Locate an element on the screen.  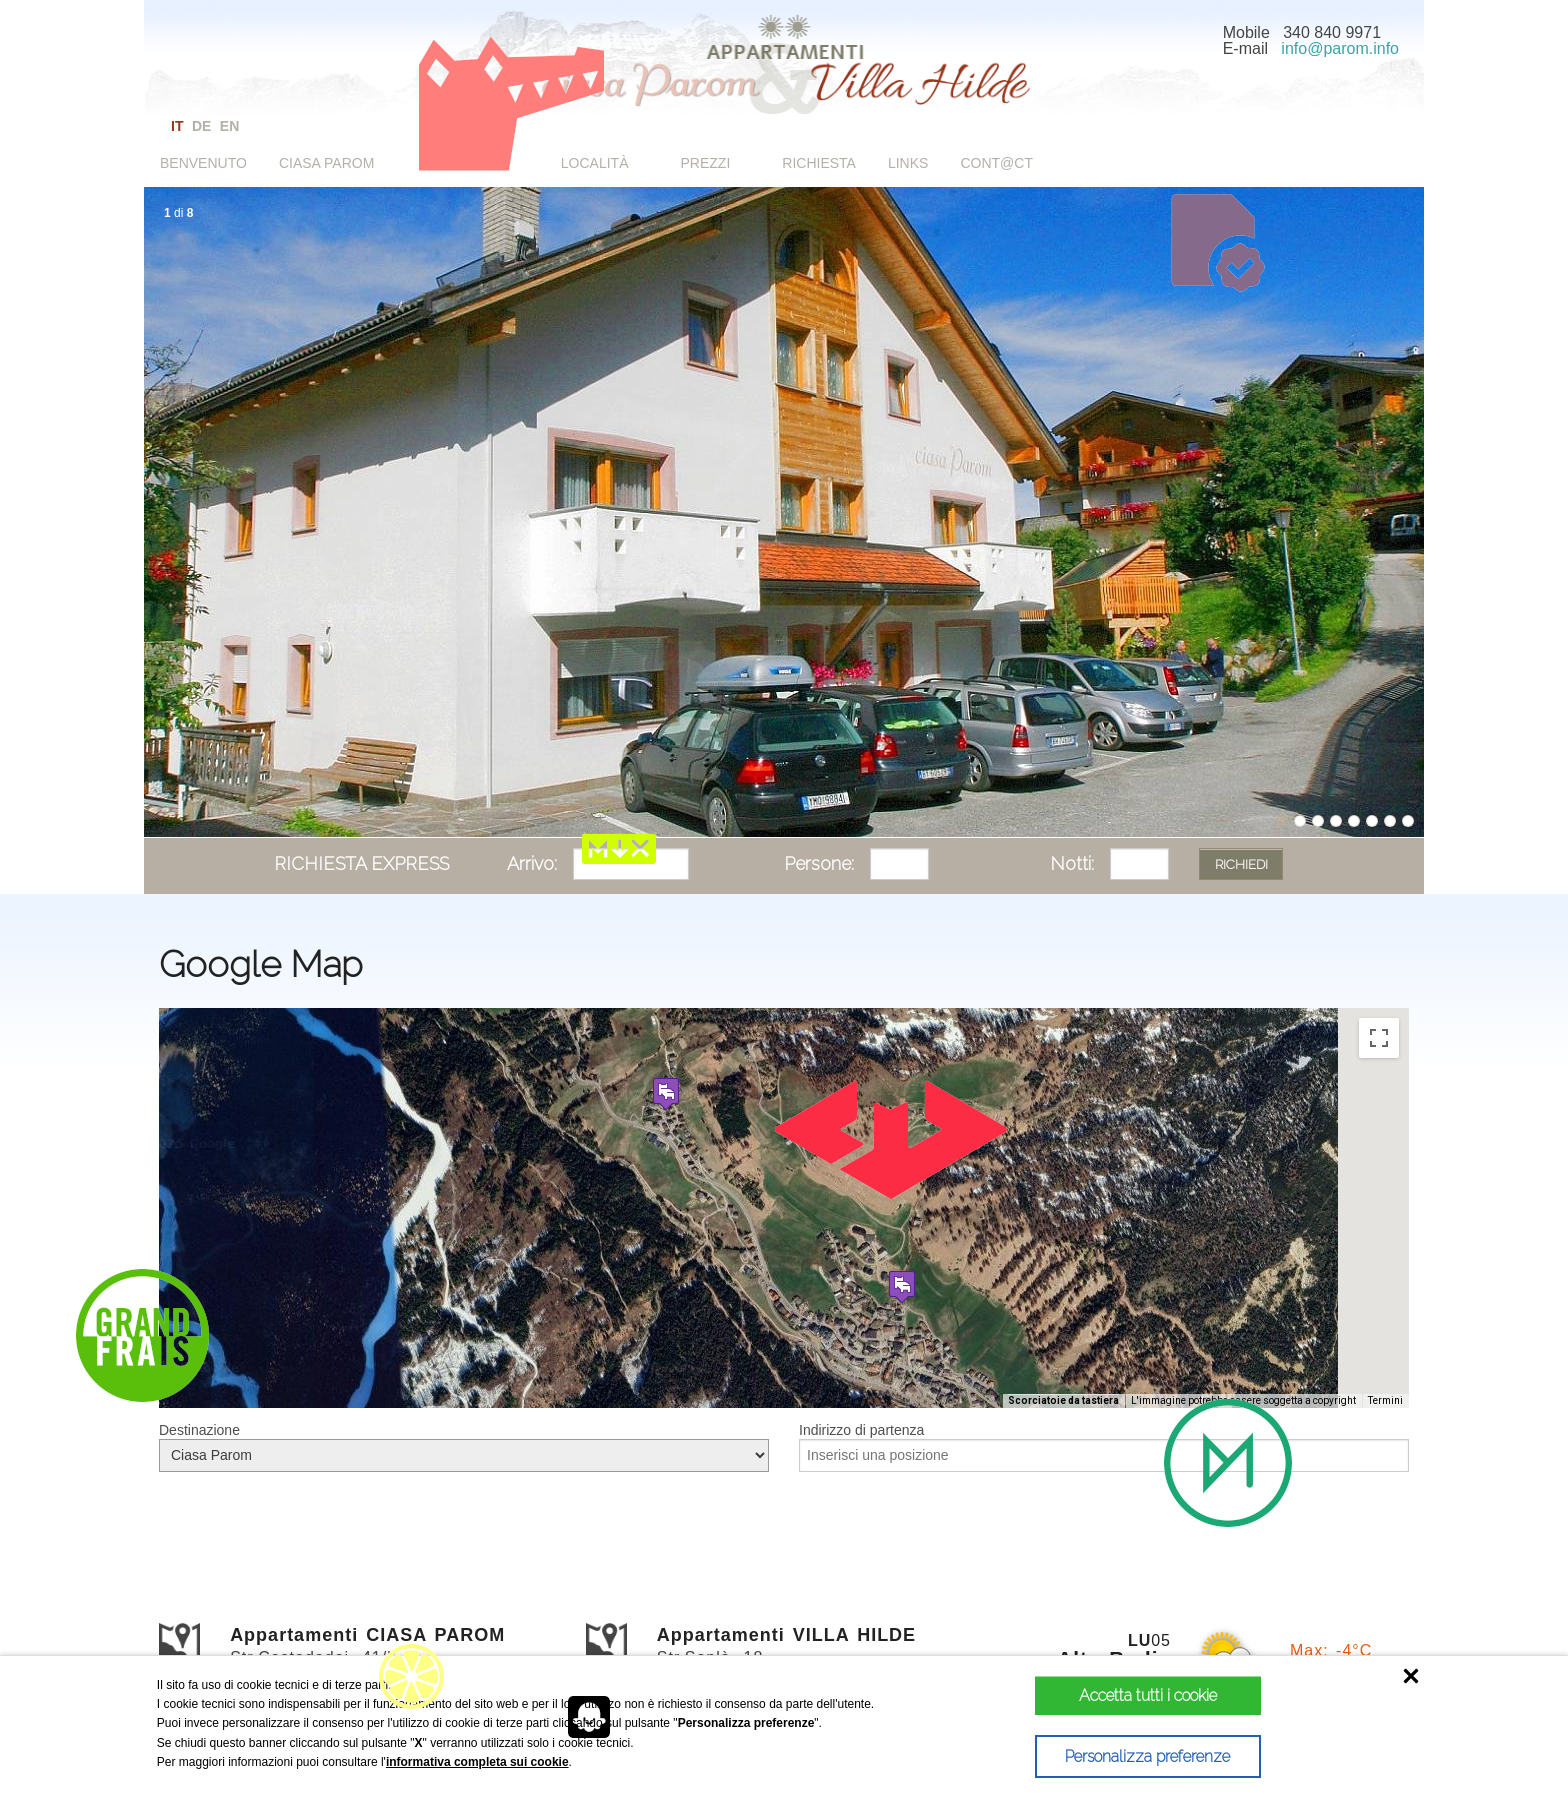
MDX file format or project indicator is located at coordinates (619, 849).